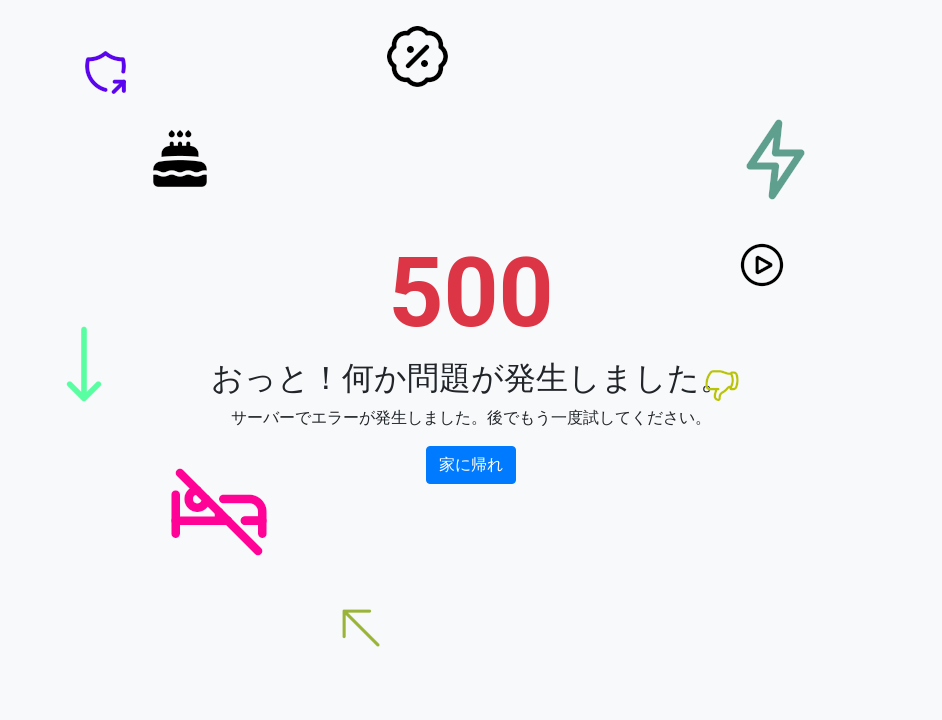 This screenshot has width=942, height=720. I want to click on toggle flash on camera, so click(775, 159).